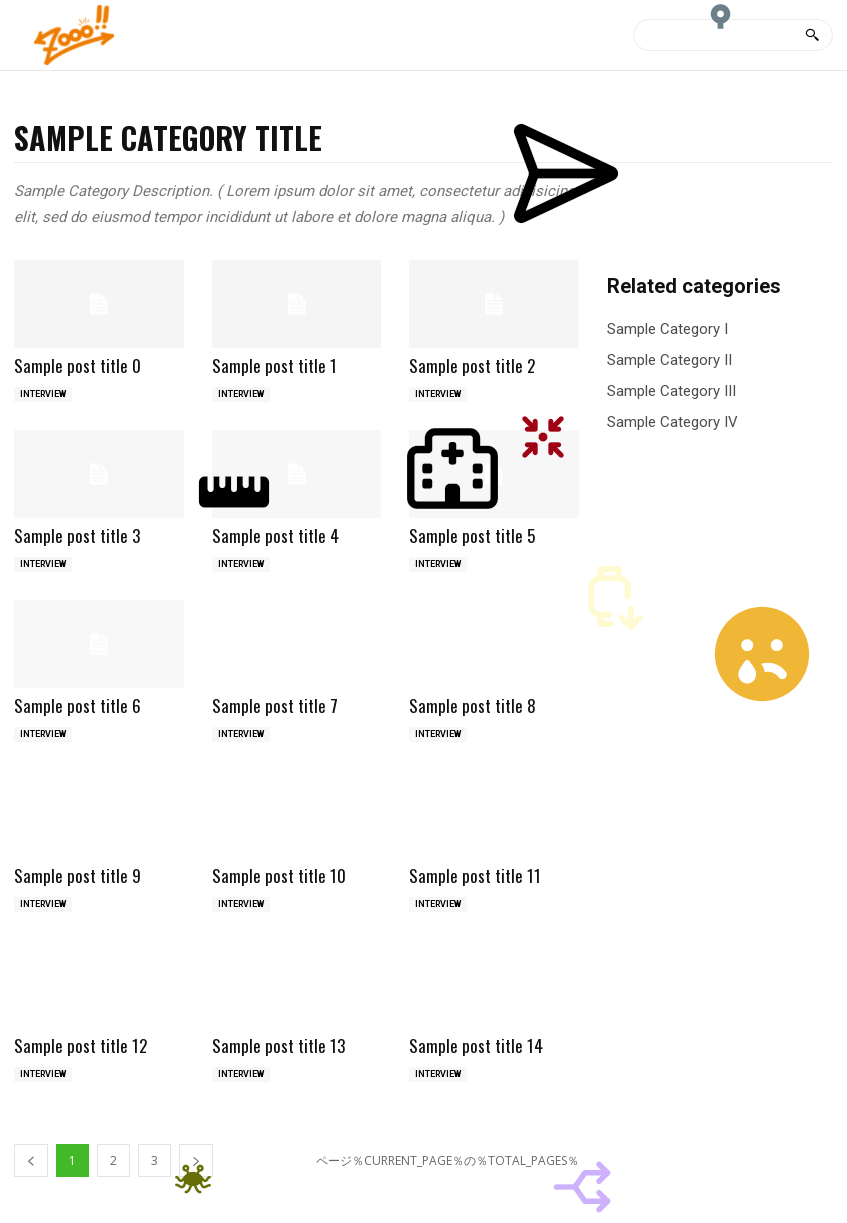 This screenshot has height=1223, width=847. What do you see at coordinates (543, 437) in the screenshot?
I see `collapse or minimize content to center` at bounding box center [543, 437].